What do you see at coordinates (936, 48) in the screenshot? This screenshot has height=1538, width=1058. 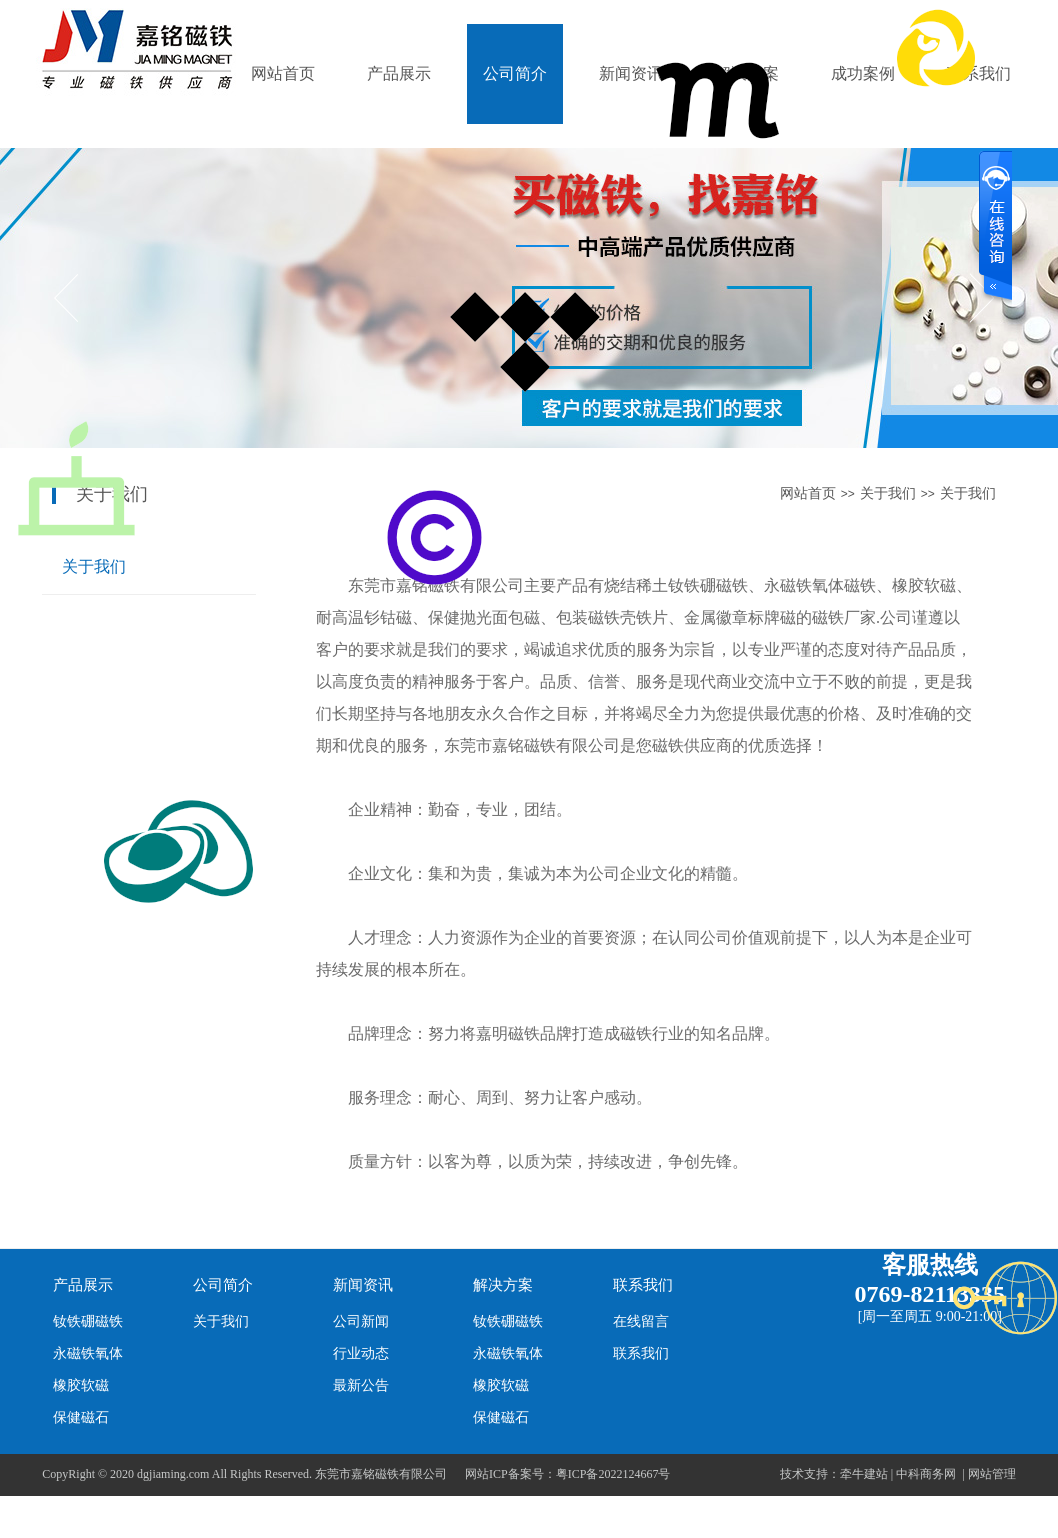 I see `FerretDB brand logo` at bounding box center [936, 48].